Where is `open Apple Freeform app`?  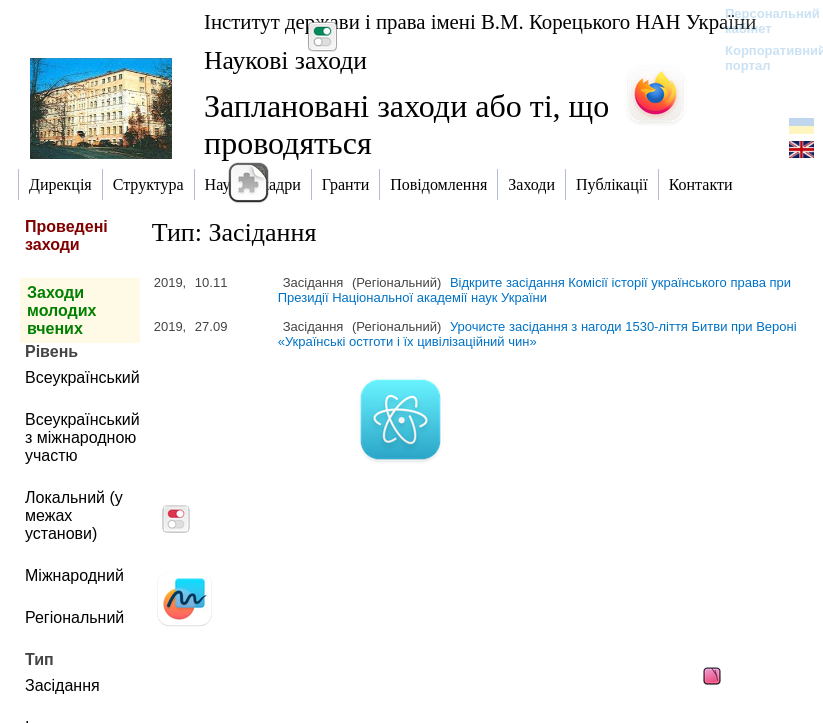
open Apple Freeform app is located at coordinates (184, 598).